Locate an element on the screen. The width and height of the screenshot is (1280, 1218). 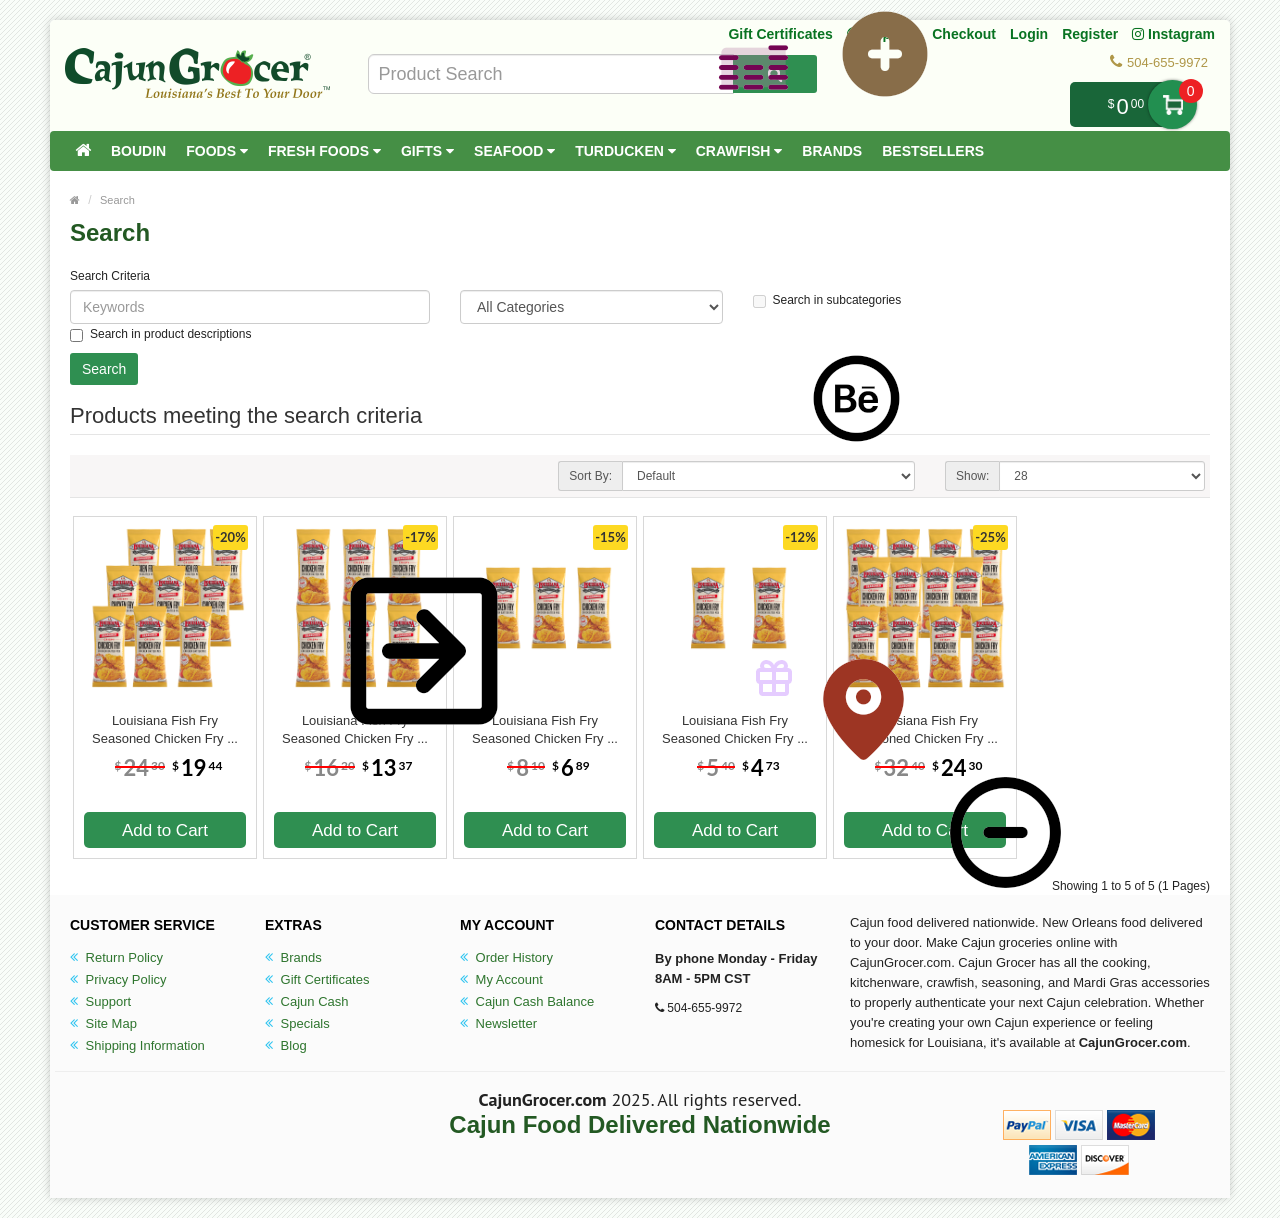
remove an item from a list or cart is located at coordinates (1005, 832).